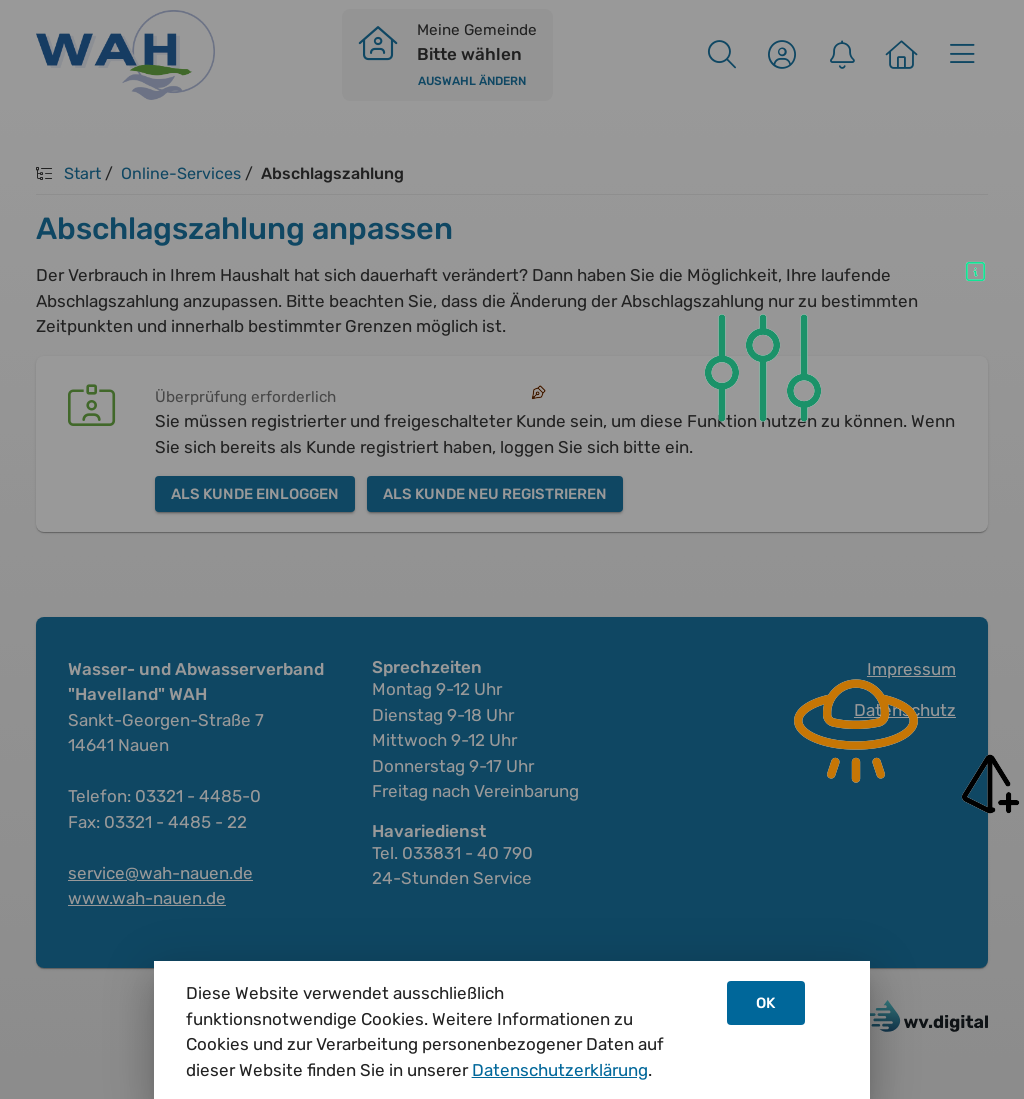 The height and width of the screenshot is (1099, 1024). Describe the element at coordinates (763, 368) in the screenshot. I see `adjust settings or preferences` at that location.